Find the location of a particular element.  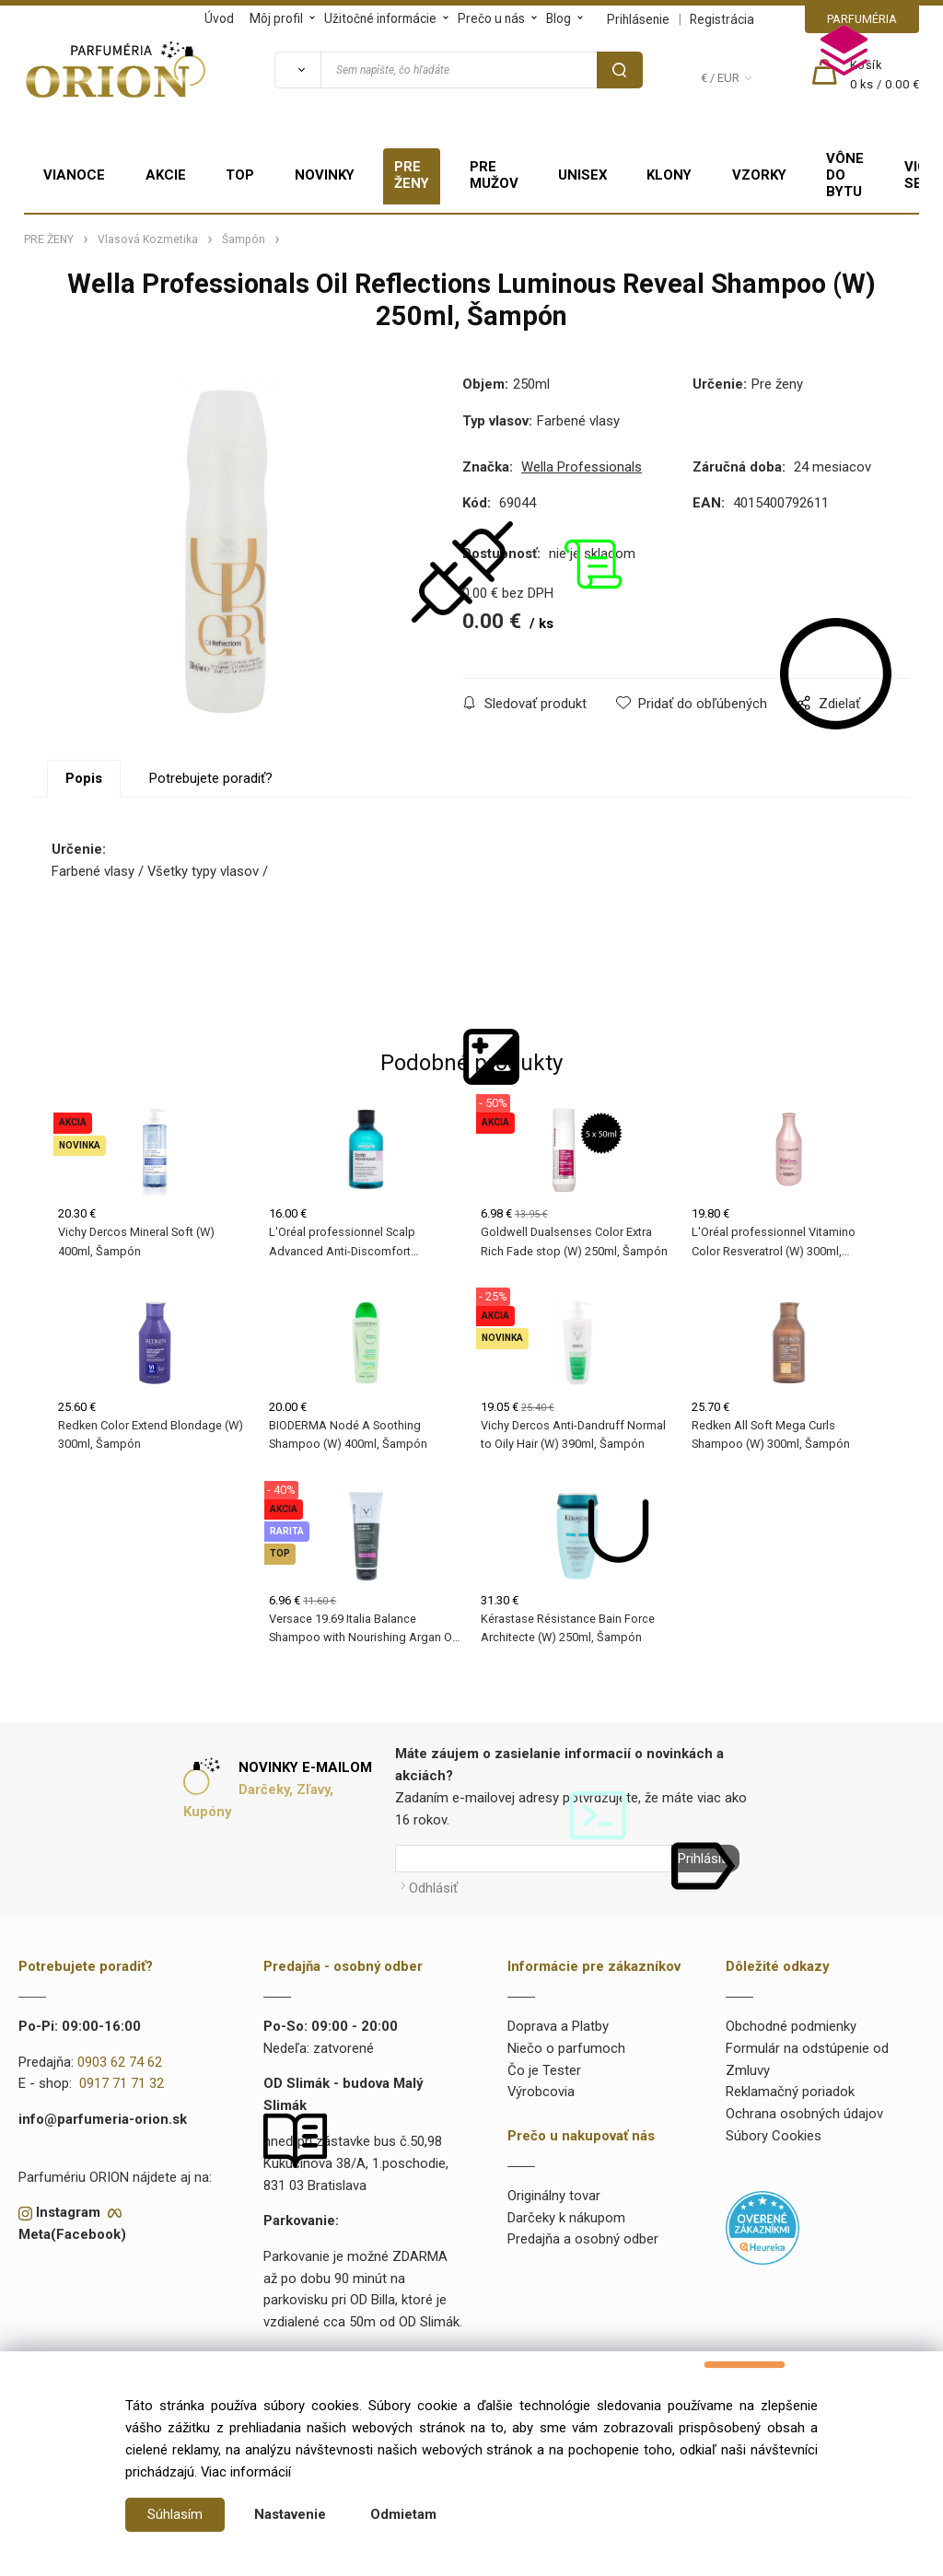

unselected radio button or checkbox option is located at coordinates (835, 673).